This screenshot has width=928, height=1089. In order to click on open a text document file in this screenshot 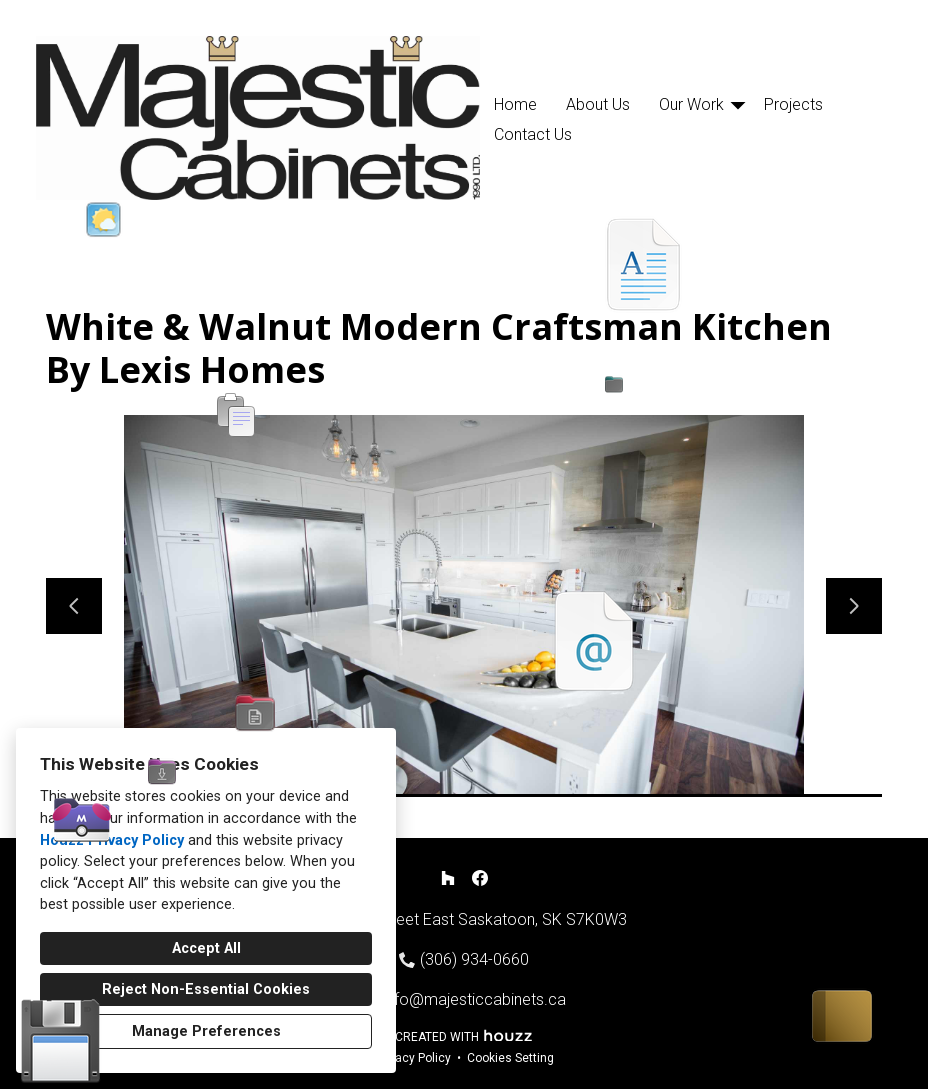, I will do `click(643, 264)`.